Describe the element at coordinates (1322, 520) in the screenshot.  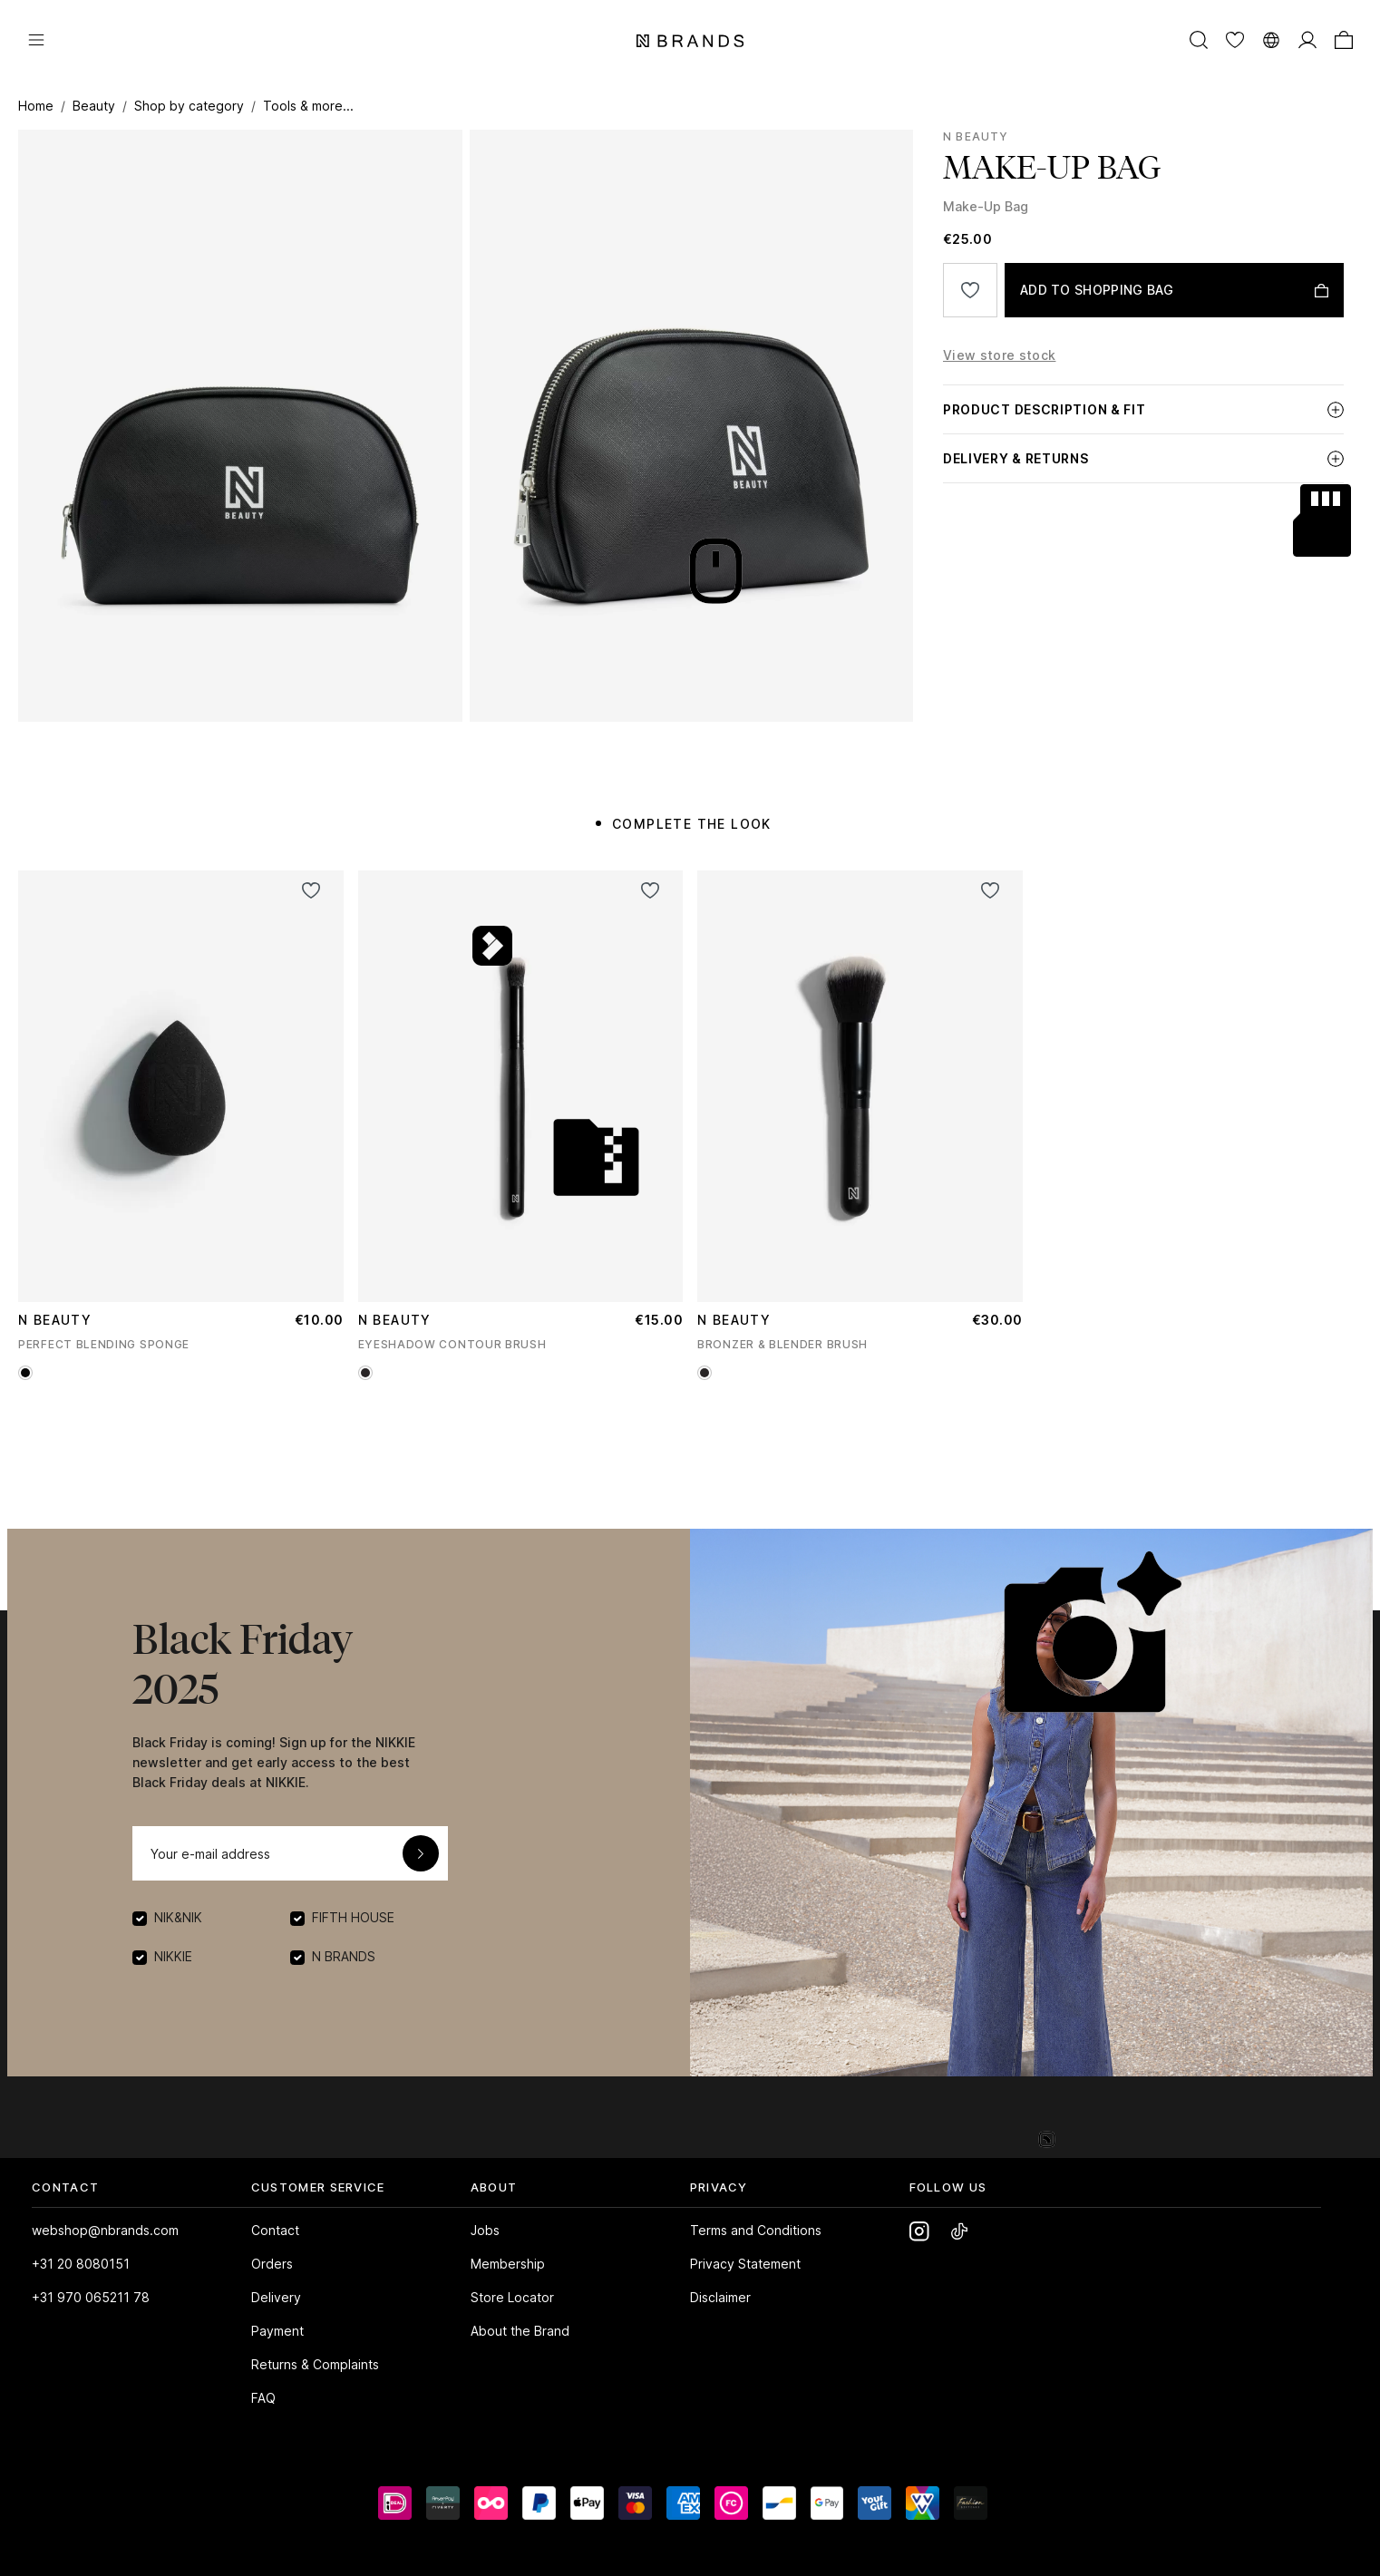
I see `access external storage settings` at that location.